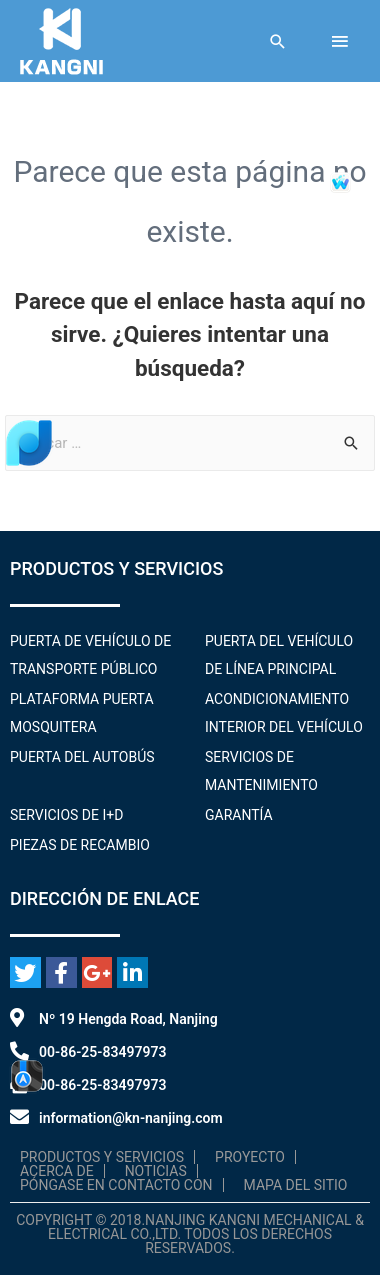  I want to click on open the TalentOnboard application, so click(29, 443).